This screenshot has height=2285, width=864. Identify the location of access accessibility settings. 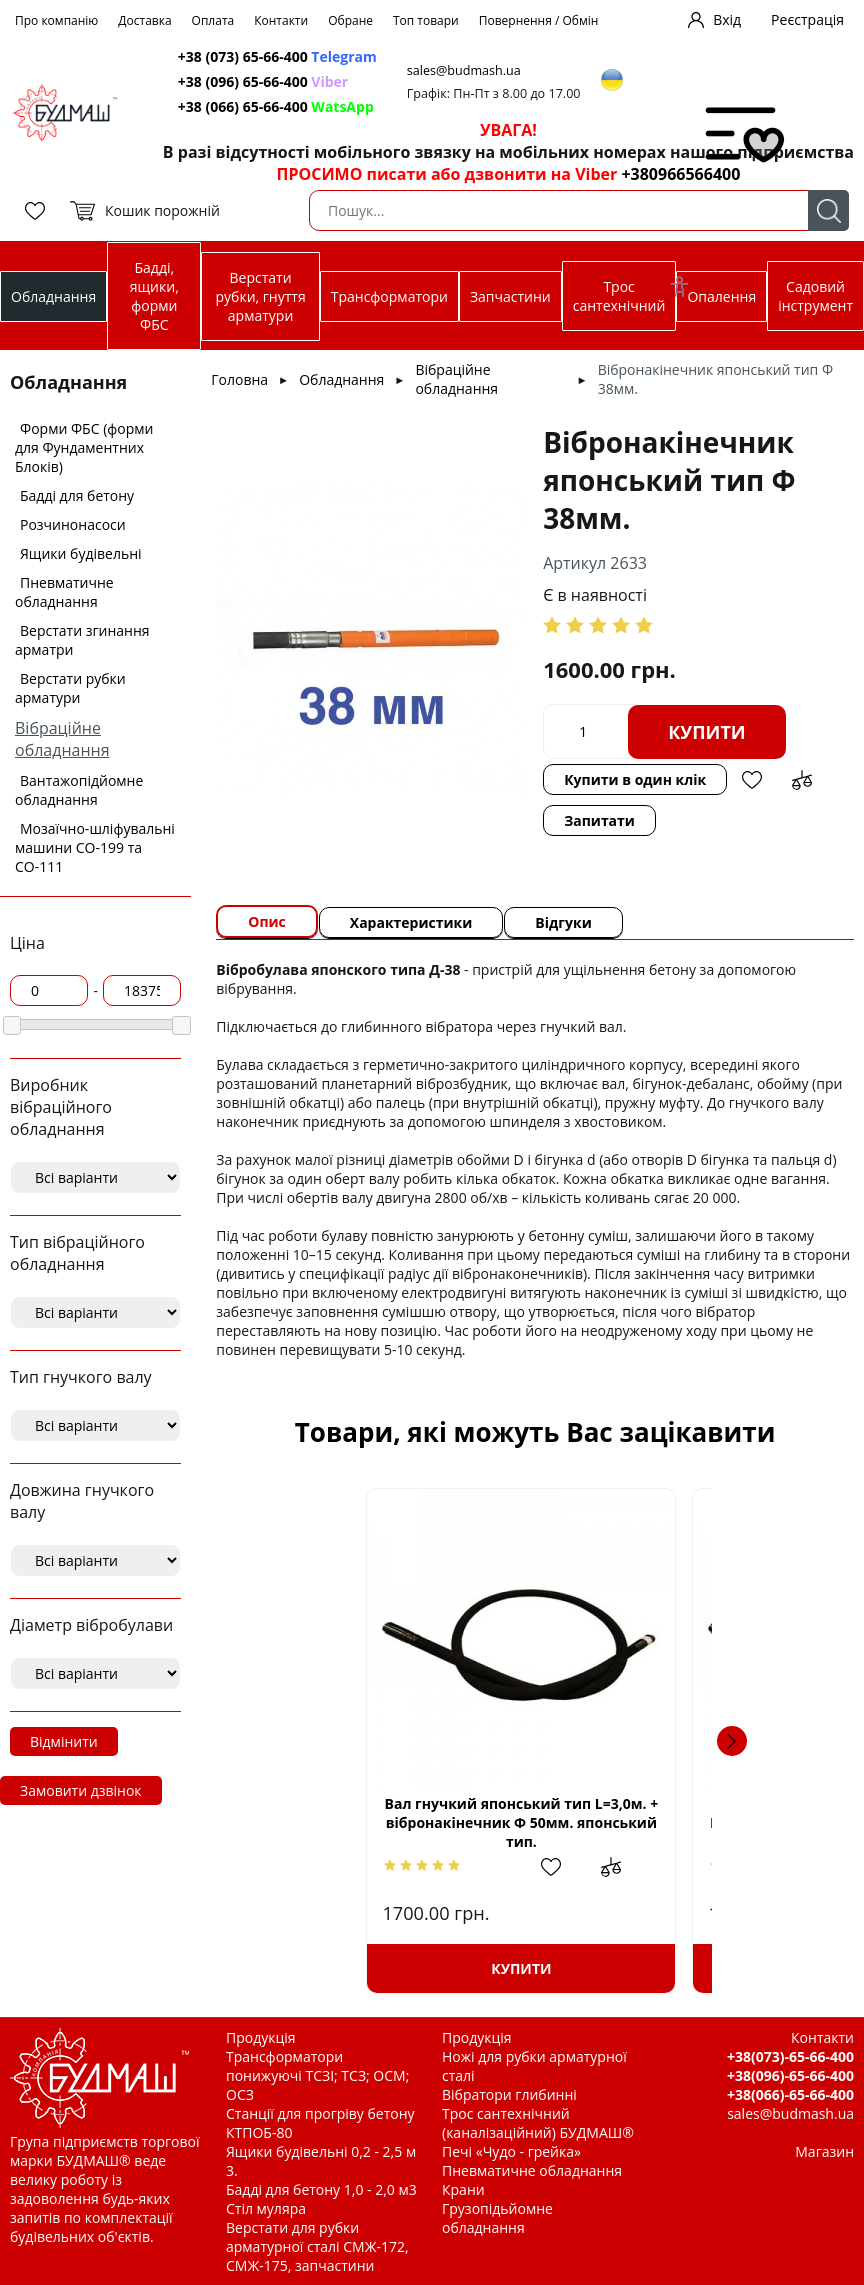
(679, 286).